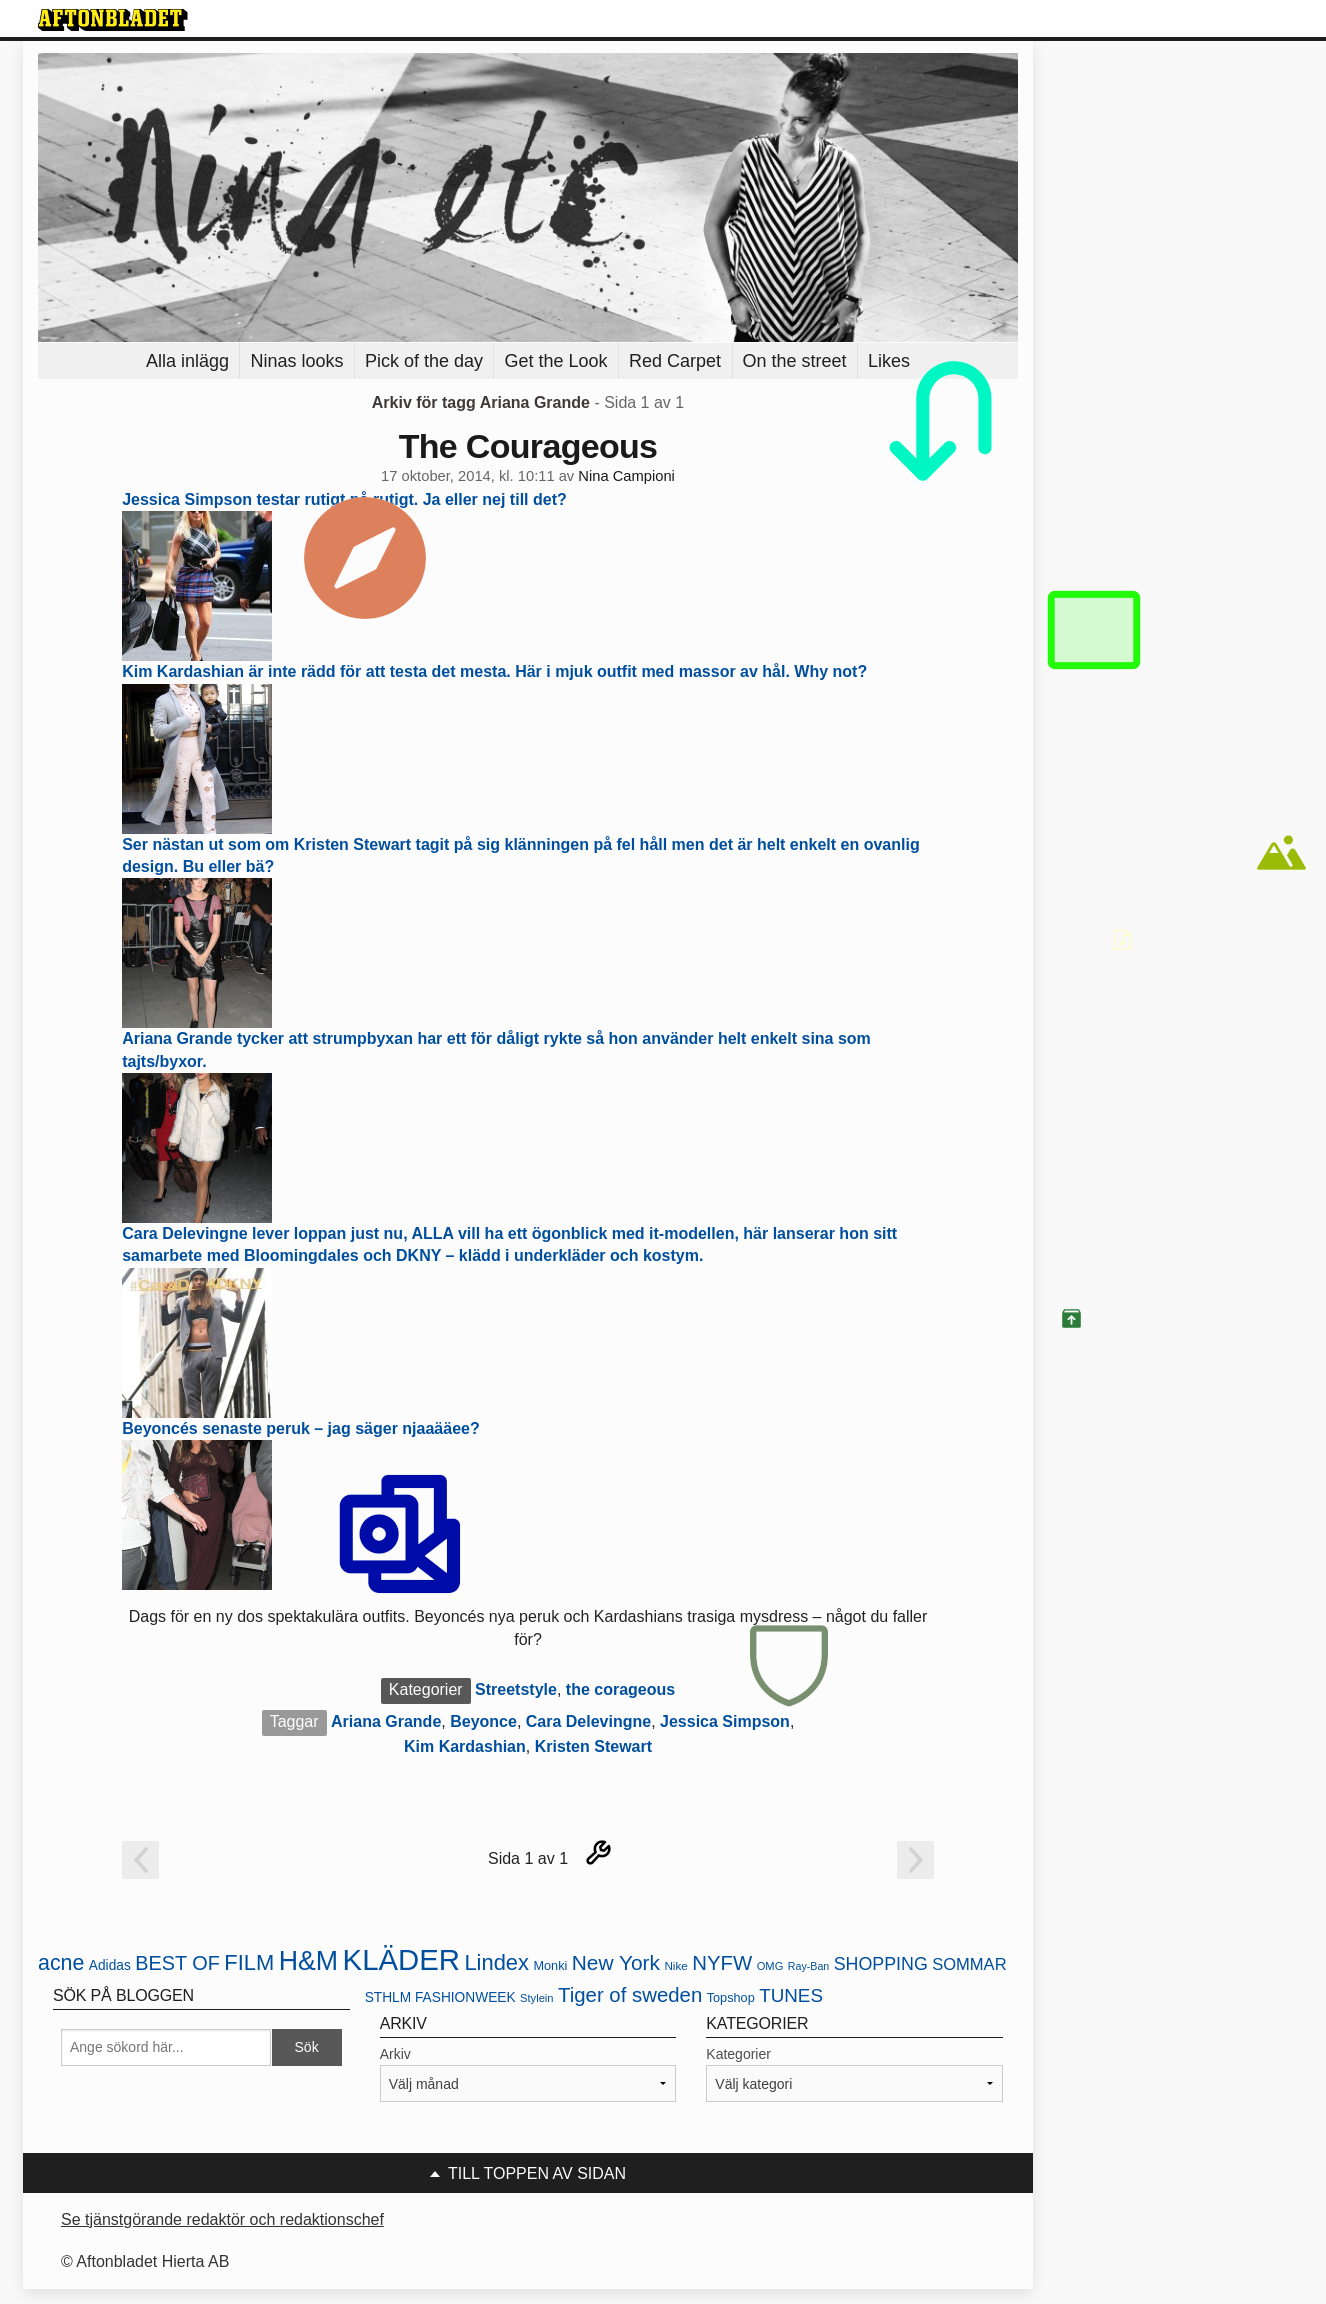 The height and width of the screenshot is (2304, 1326). I want to click on access settings or configuration options, so click(598, 1852).